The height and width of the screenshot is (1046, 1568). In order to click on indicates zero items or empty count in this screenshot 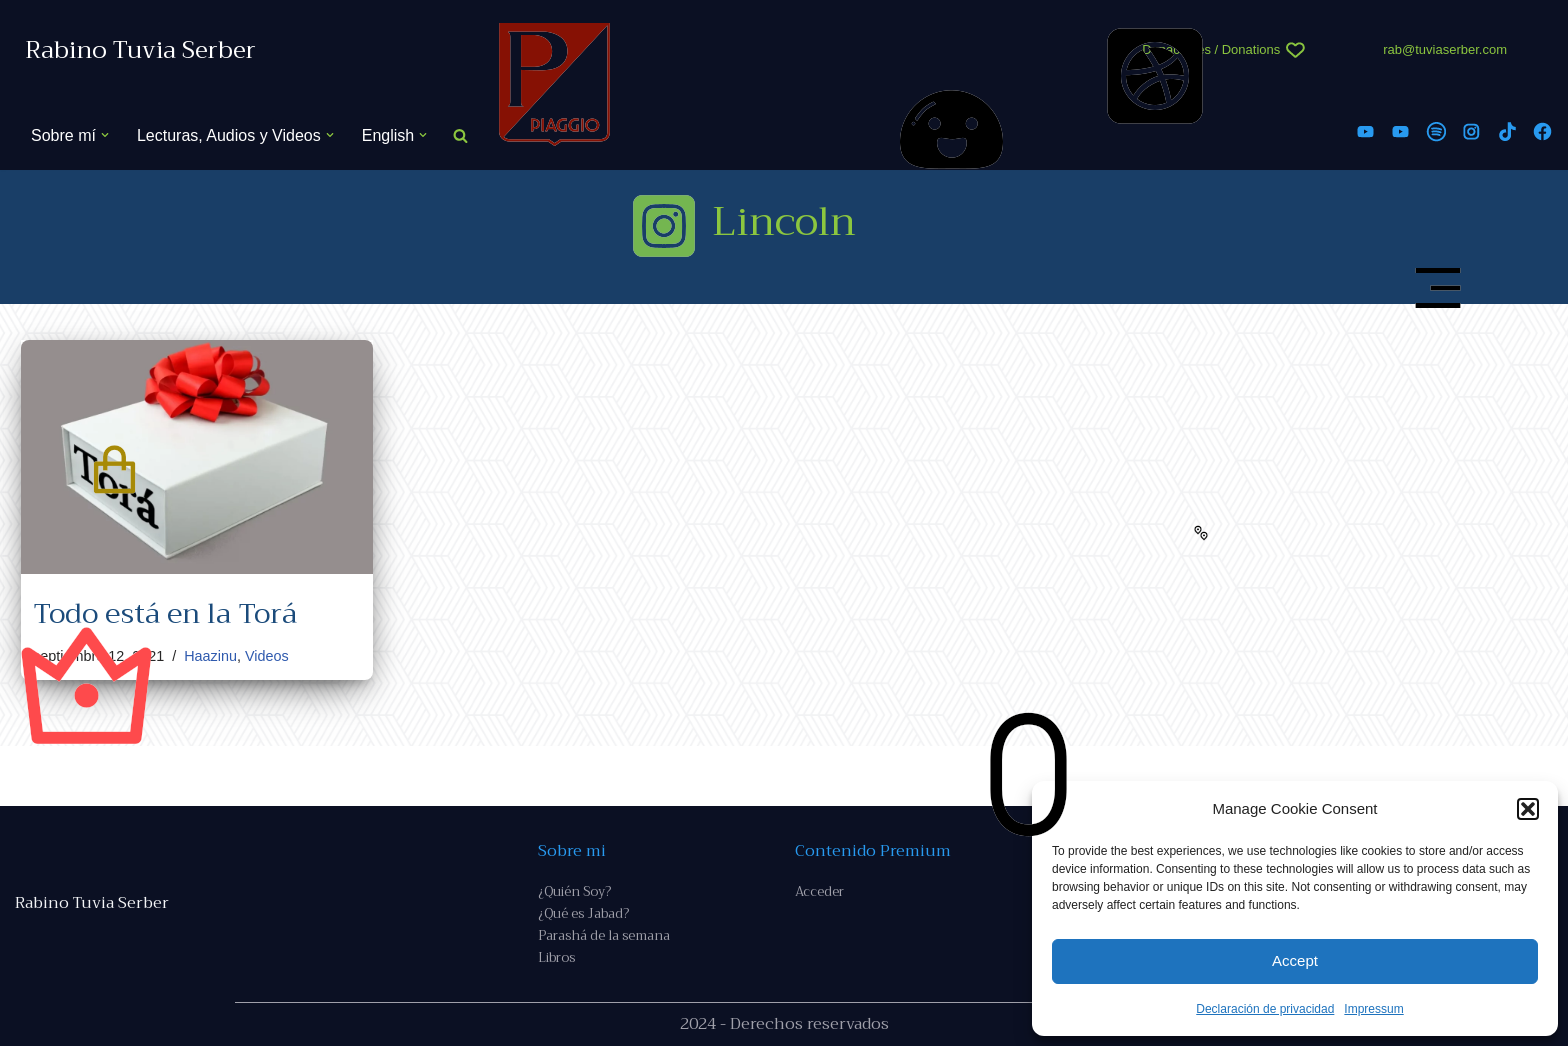, I will do `click(1028, 774)`.